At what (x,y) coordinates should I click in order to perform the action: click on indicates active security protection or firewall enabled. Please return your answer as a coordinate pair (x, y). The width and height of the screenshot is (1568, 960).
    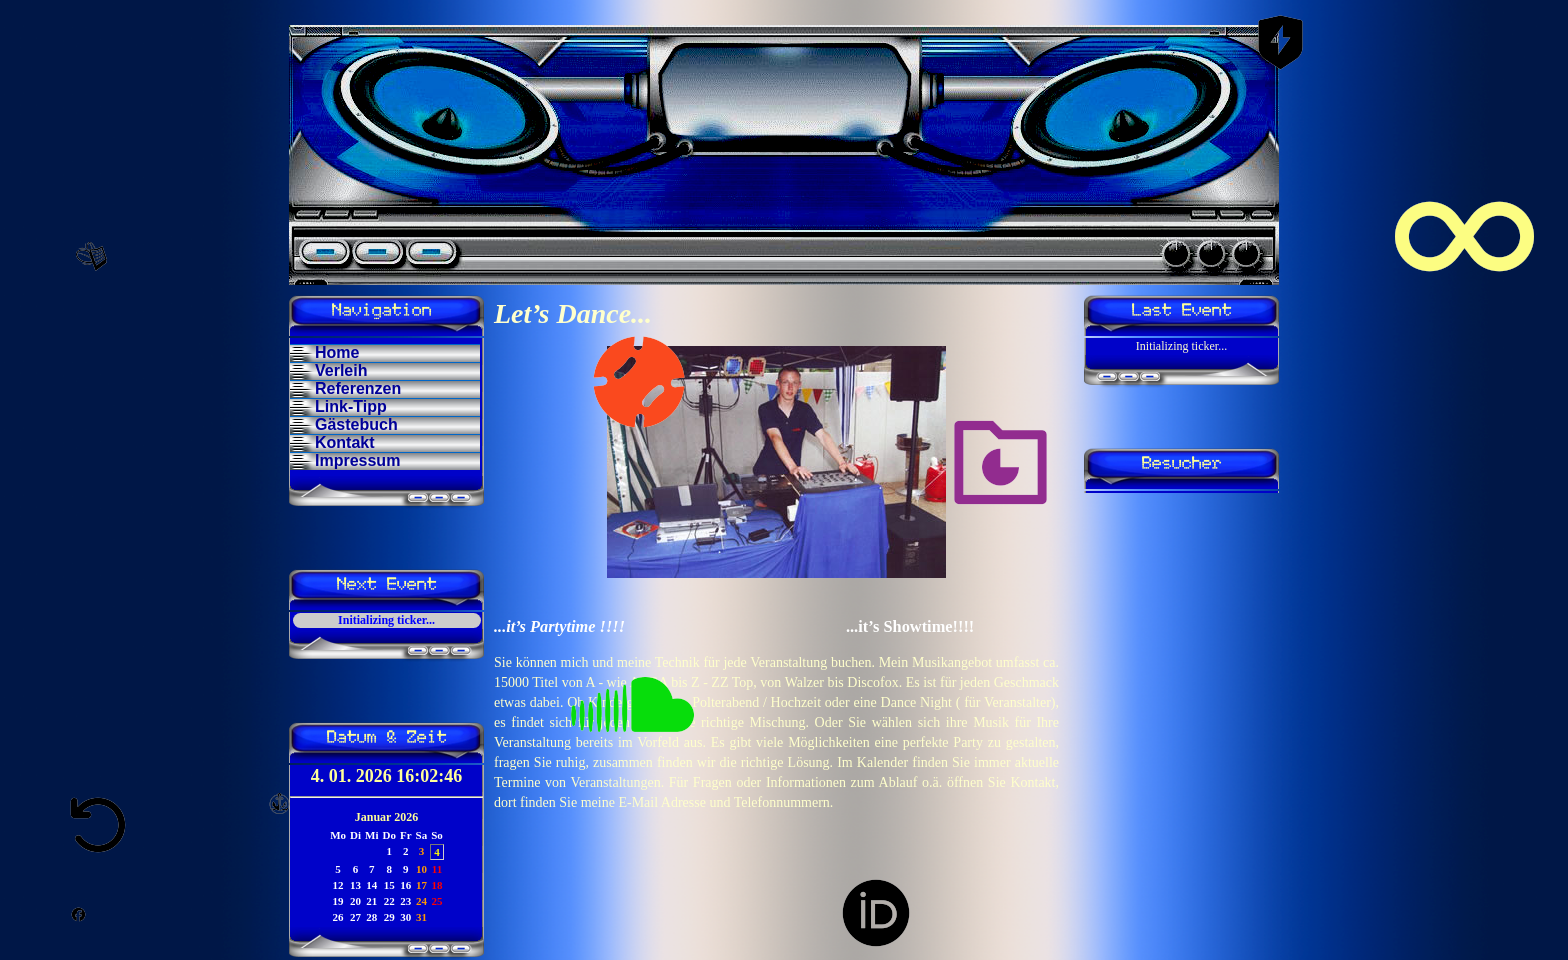
    Looking at the image, I should click on (1280, 42).